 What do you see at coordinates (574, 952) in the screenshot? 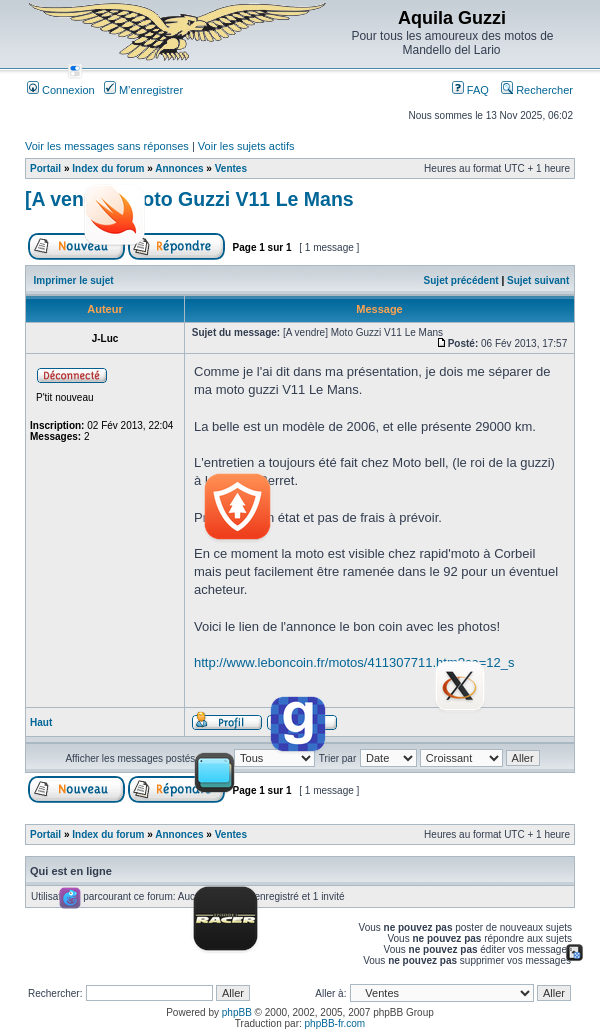
I see `launch tabletop simulator` at bounding box center [574, 952].